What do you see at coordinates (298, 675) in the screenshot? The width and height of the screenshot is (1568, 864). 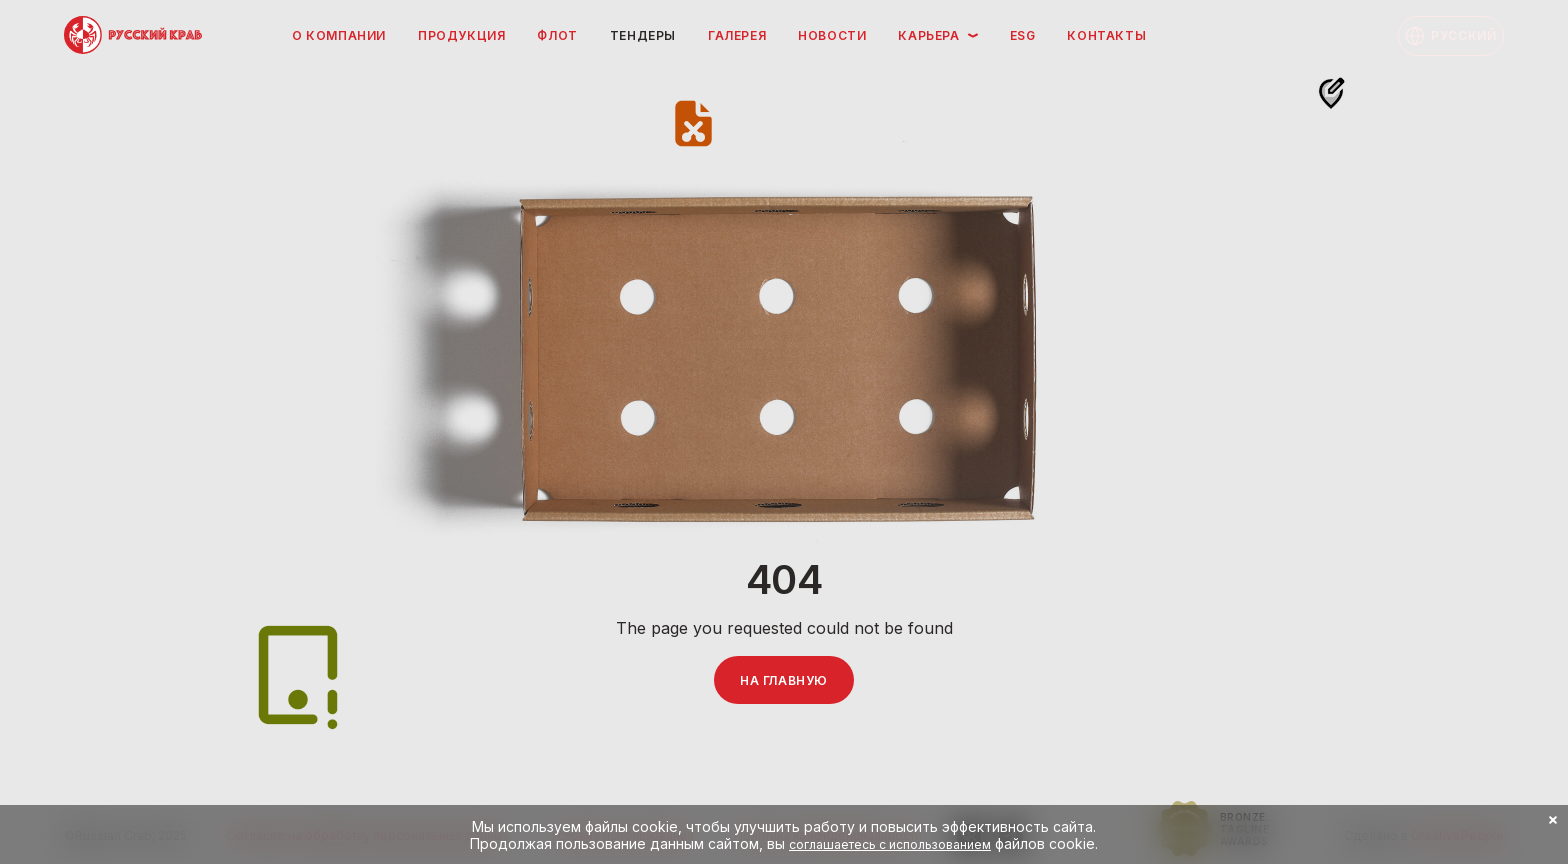 I see `tablet device requires attention or has an issue` at bounding box center [298, 675].